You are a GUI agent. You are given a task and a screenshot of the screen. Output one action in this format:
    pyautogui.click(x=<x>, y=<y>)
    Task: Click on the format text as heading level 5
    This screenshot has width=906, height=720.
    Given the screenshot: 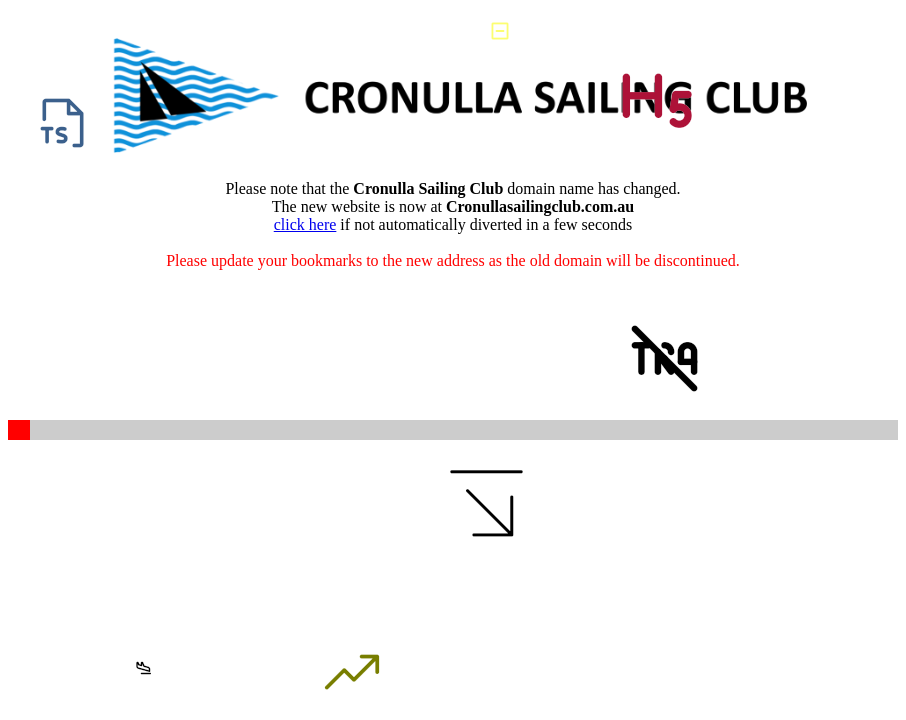 What is the action you would take?
    pyautogui.click(x=653, y=99)
    